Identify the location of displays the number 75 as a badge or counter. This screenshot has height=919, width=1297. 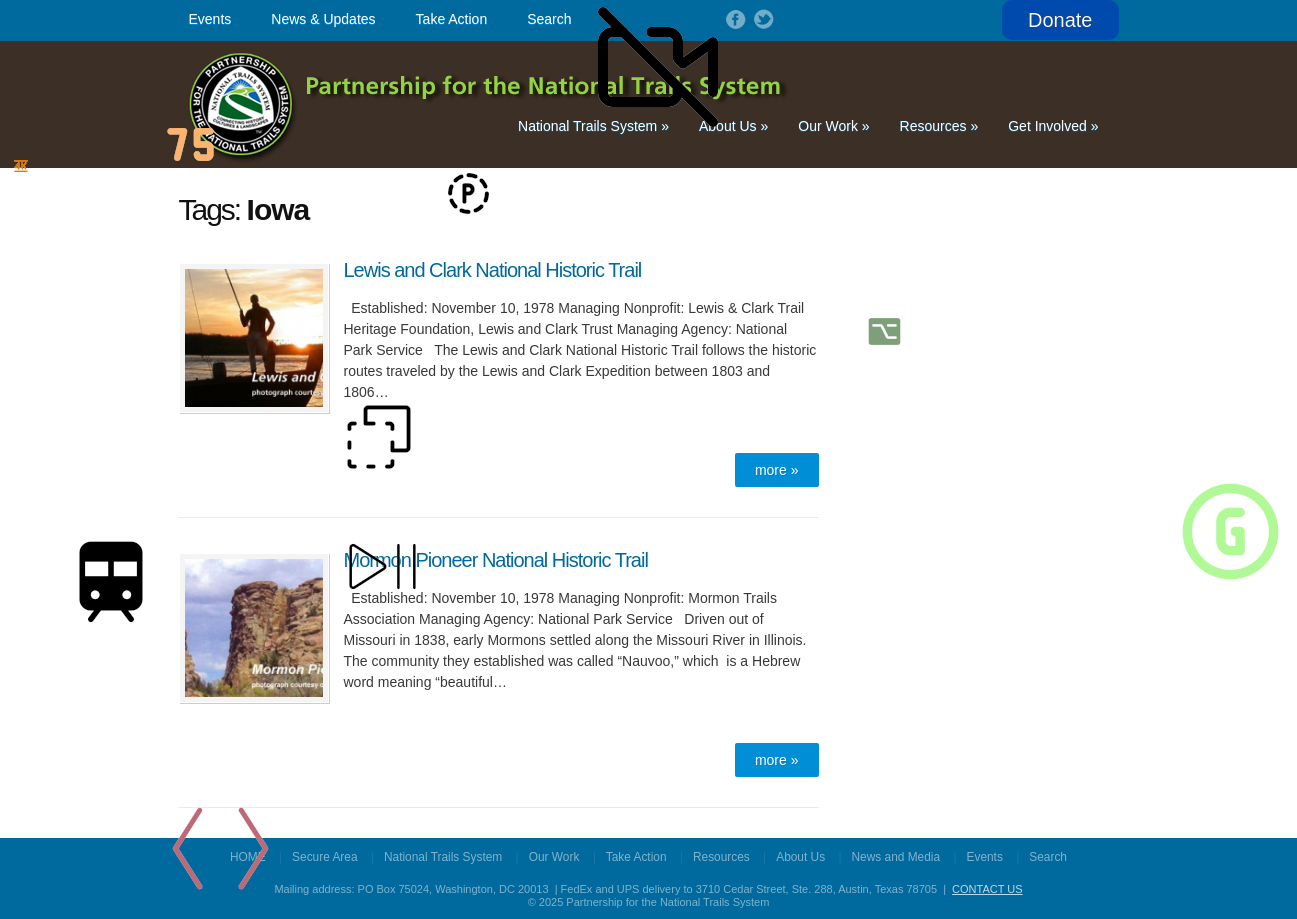
(190, 144).